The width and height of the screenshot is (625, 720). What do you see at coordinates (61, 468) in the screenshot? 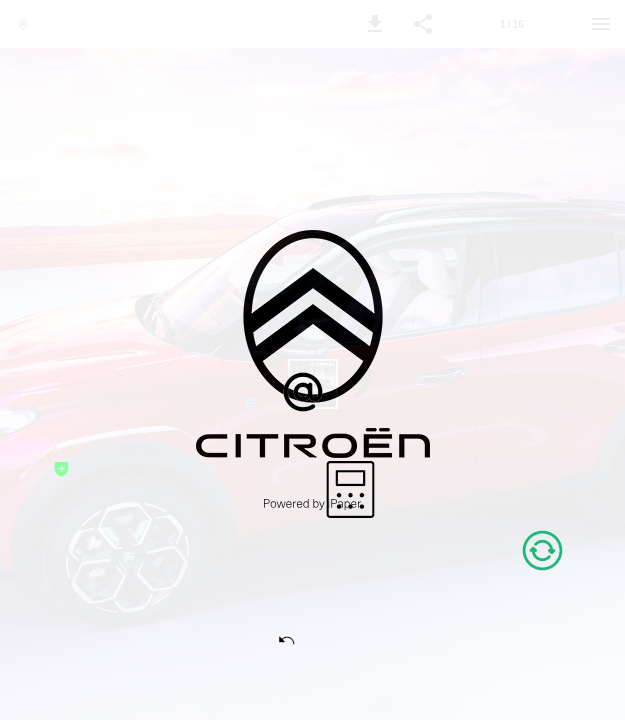
I see `add new security protection` at bounding box center [61, 468].